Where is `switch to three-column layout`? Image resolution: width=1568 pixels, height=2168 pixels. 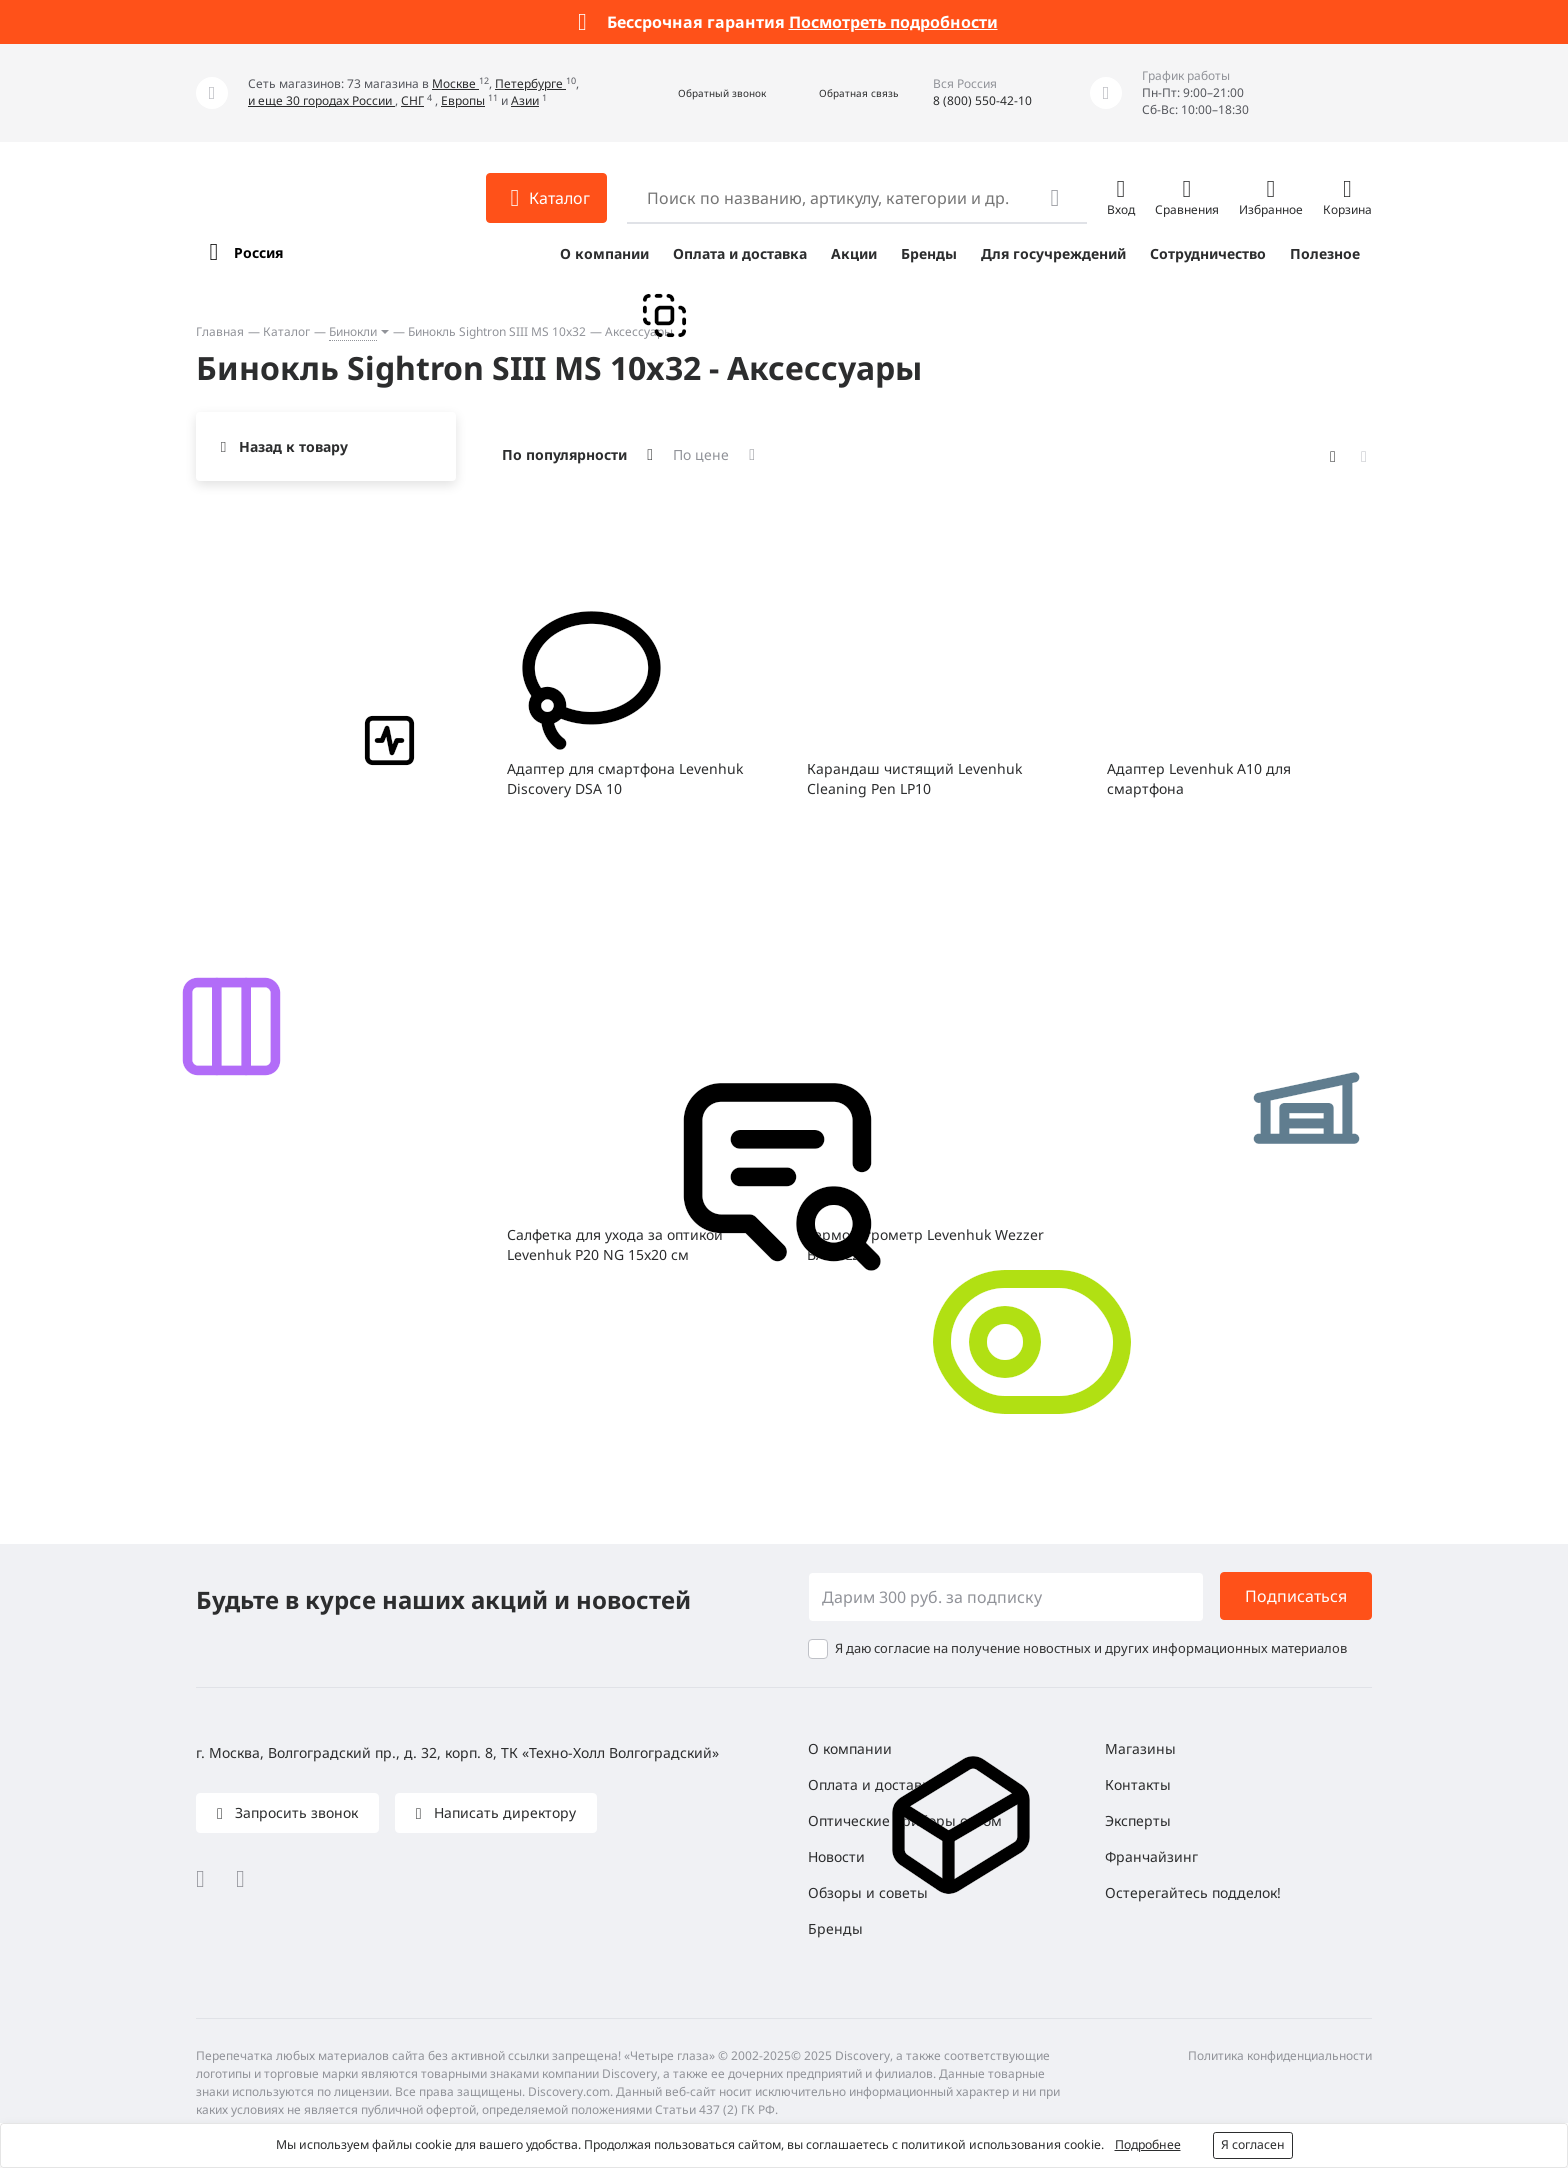 switch to three-column layout is located at coordinates (231, 1026).